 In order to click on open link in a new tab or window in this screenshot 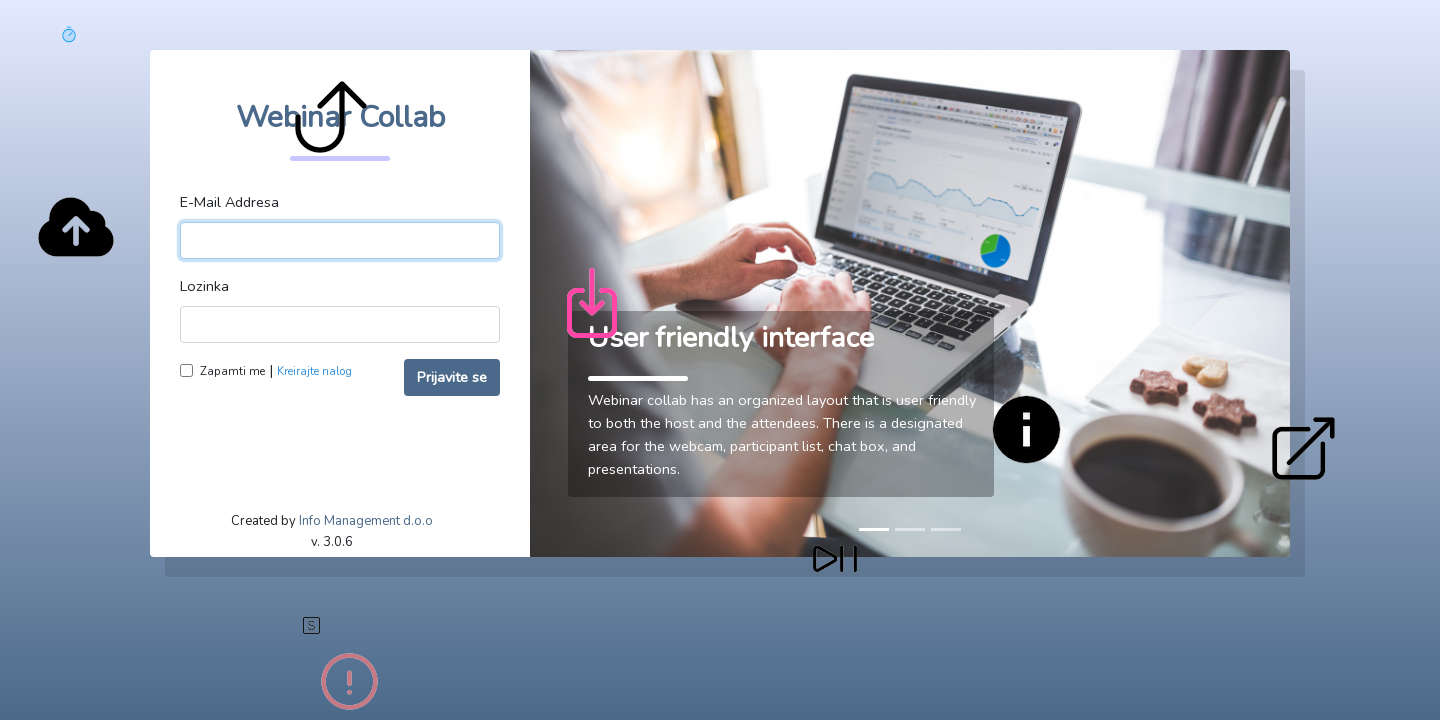, I will do `click(1303, 448)`.